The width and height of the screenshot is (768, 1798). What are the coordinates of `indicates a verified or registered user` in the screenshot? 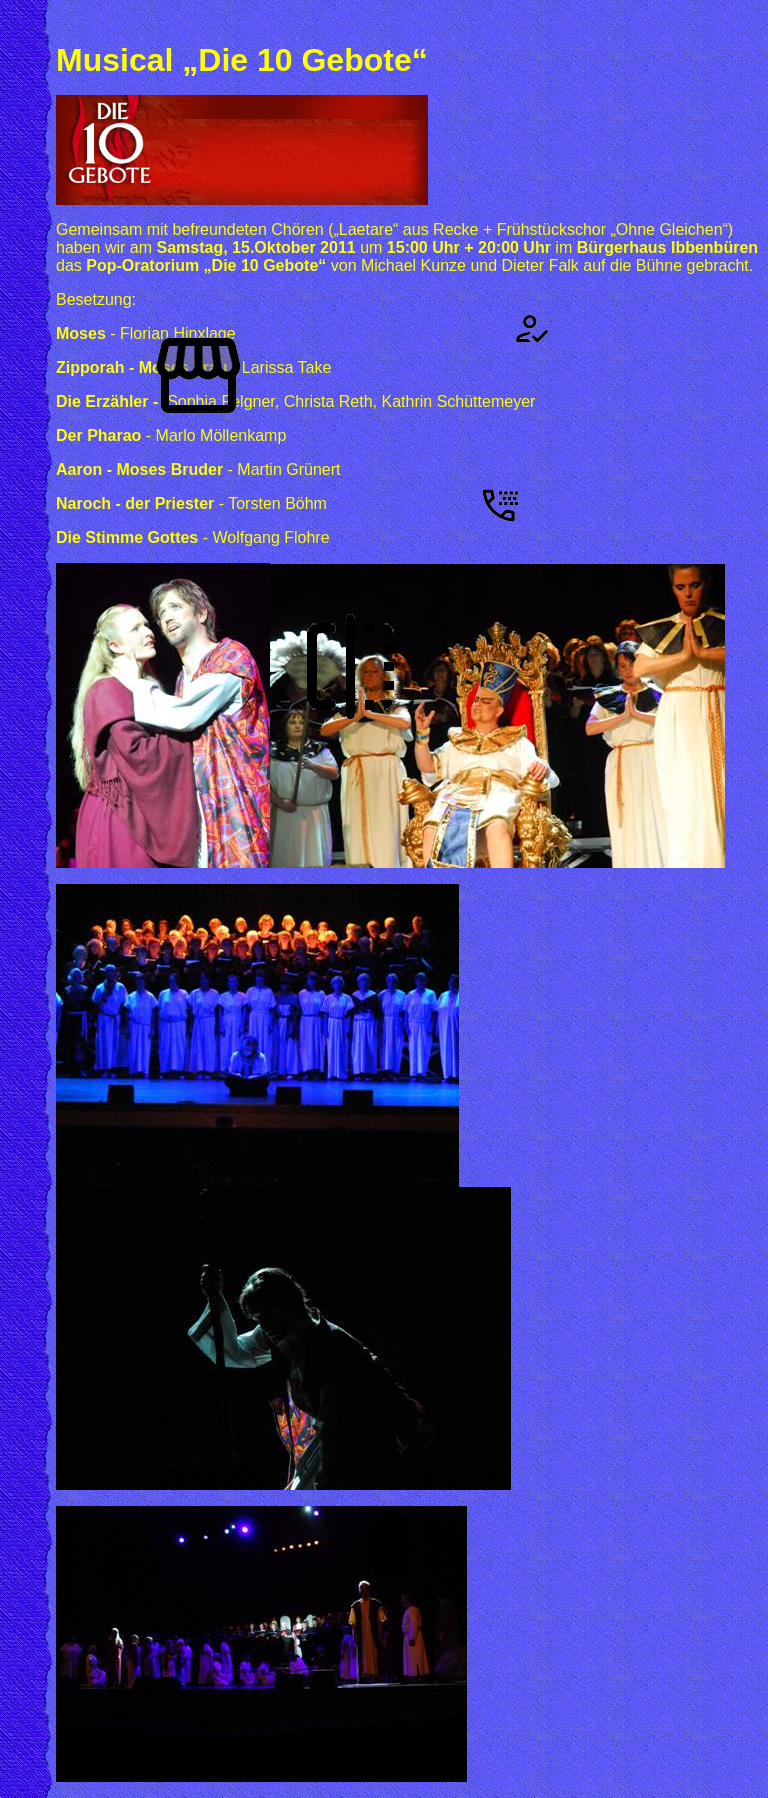 It's located at (531, 328).